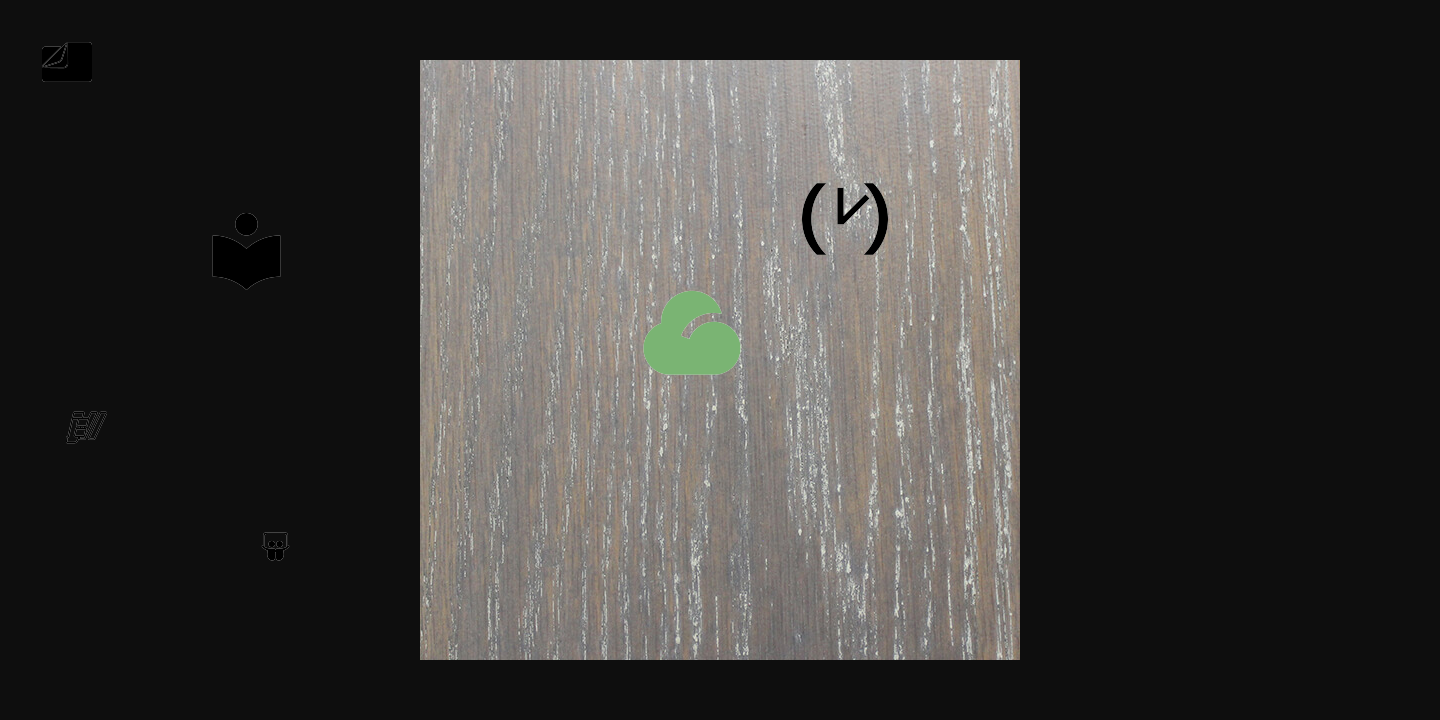  What do you see at coordinates (86, 427) in the screenshot?
I see `eclipse jetty web server logo` at bounding box center [86, 427].